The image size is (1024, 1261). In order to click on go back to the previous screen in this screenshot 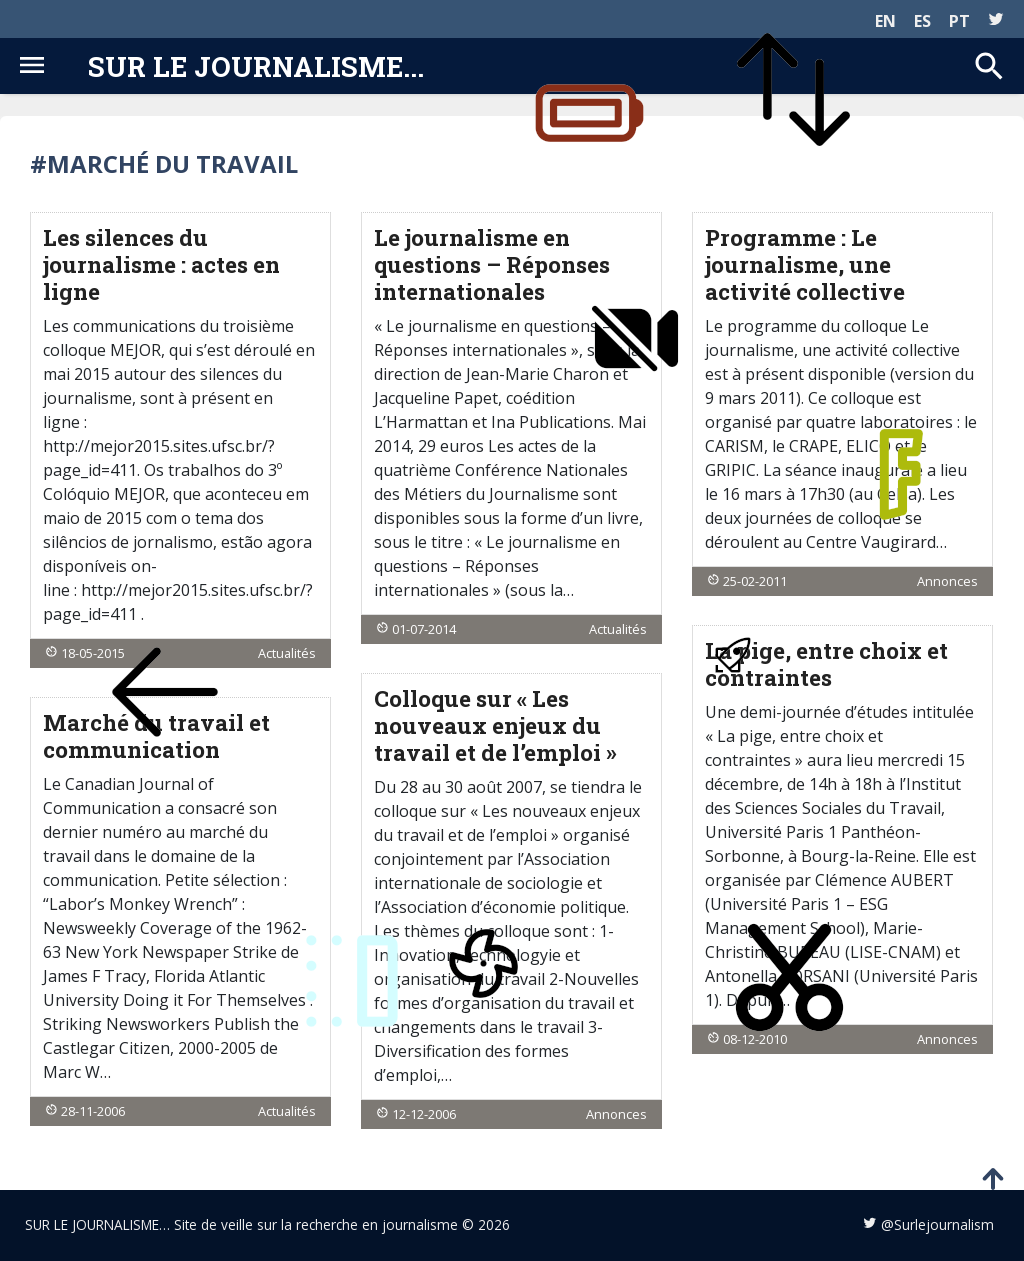, I will do `click(165, 692)`.